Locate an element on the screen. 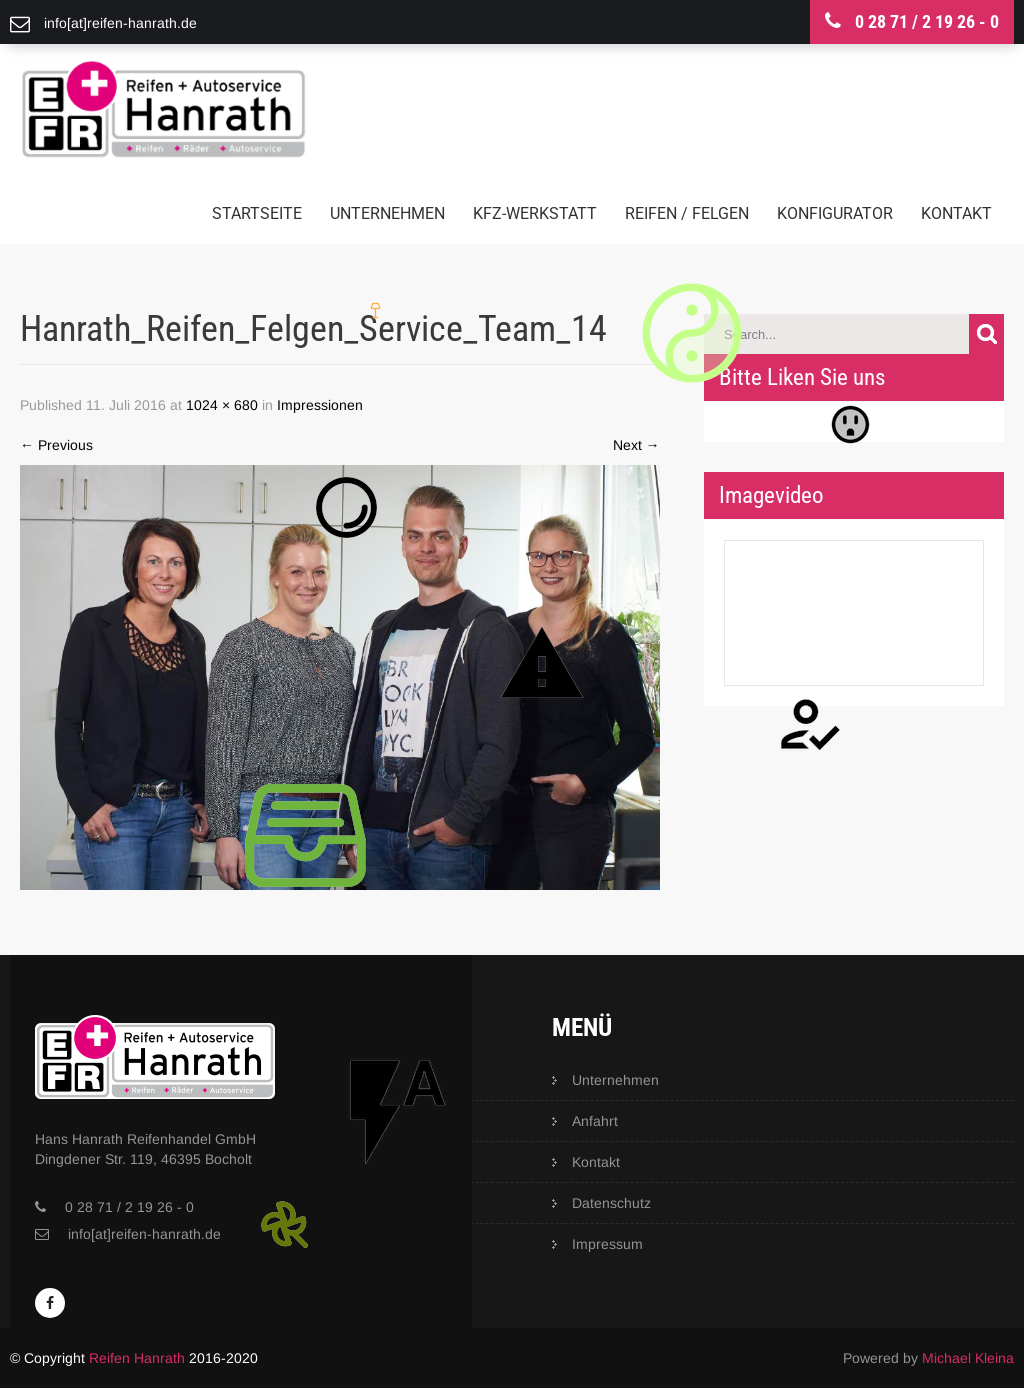 This screenshot has width=1024, height=1388. toggle floor lamp on or off is located at coordinates (375, 310).